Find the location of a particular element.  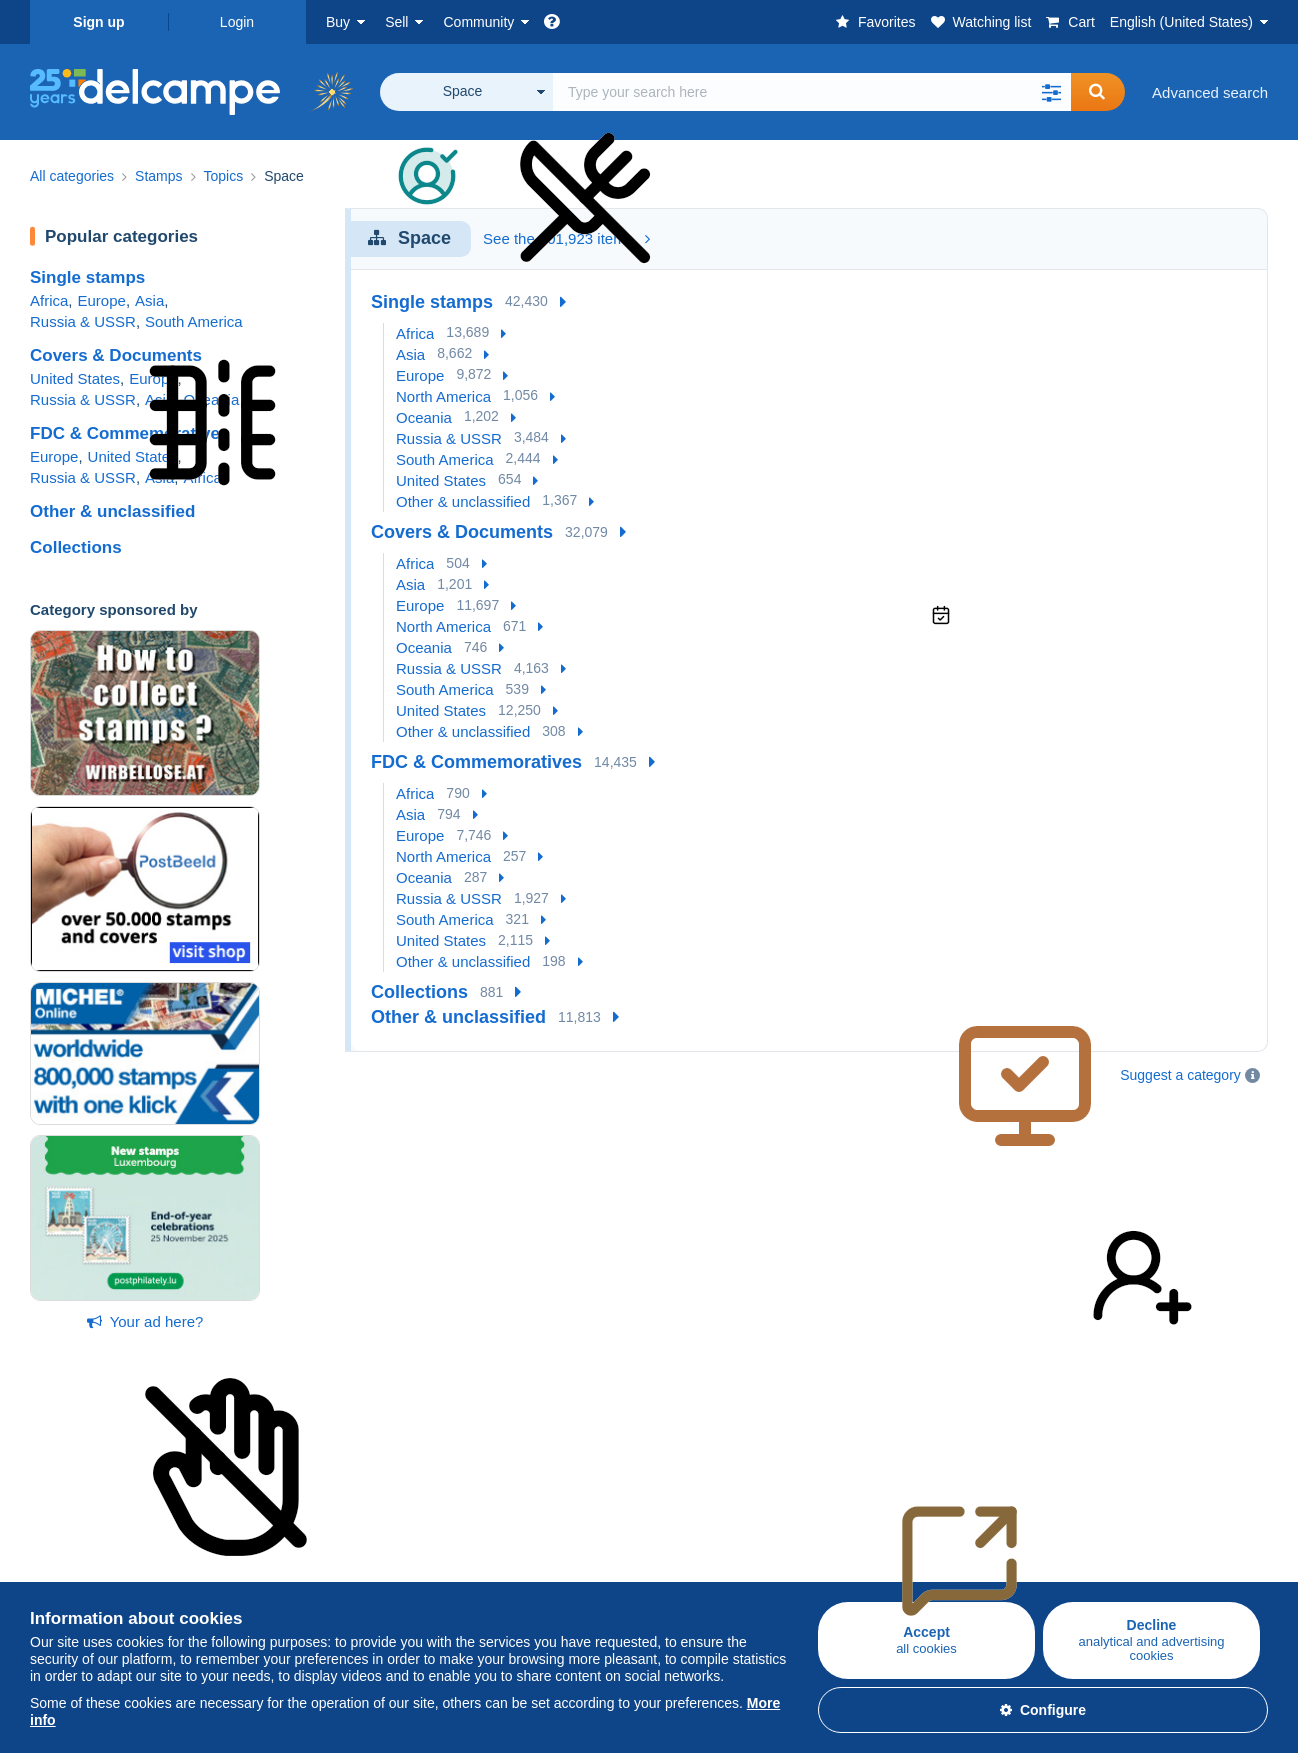

disable touch or gesture controls is located at coordinates (226, 1467).